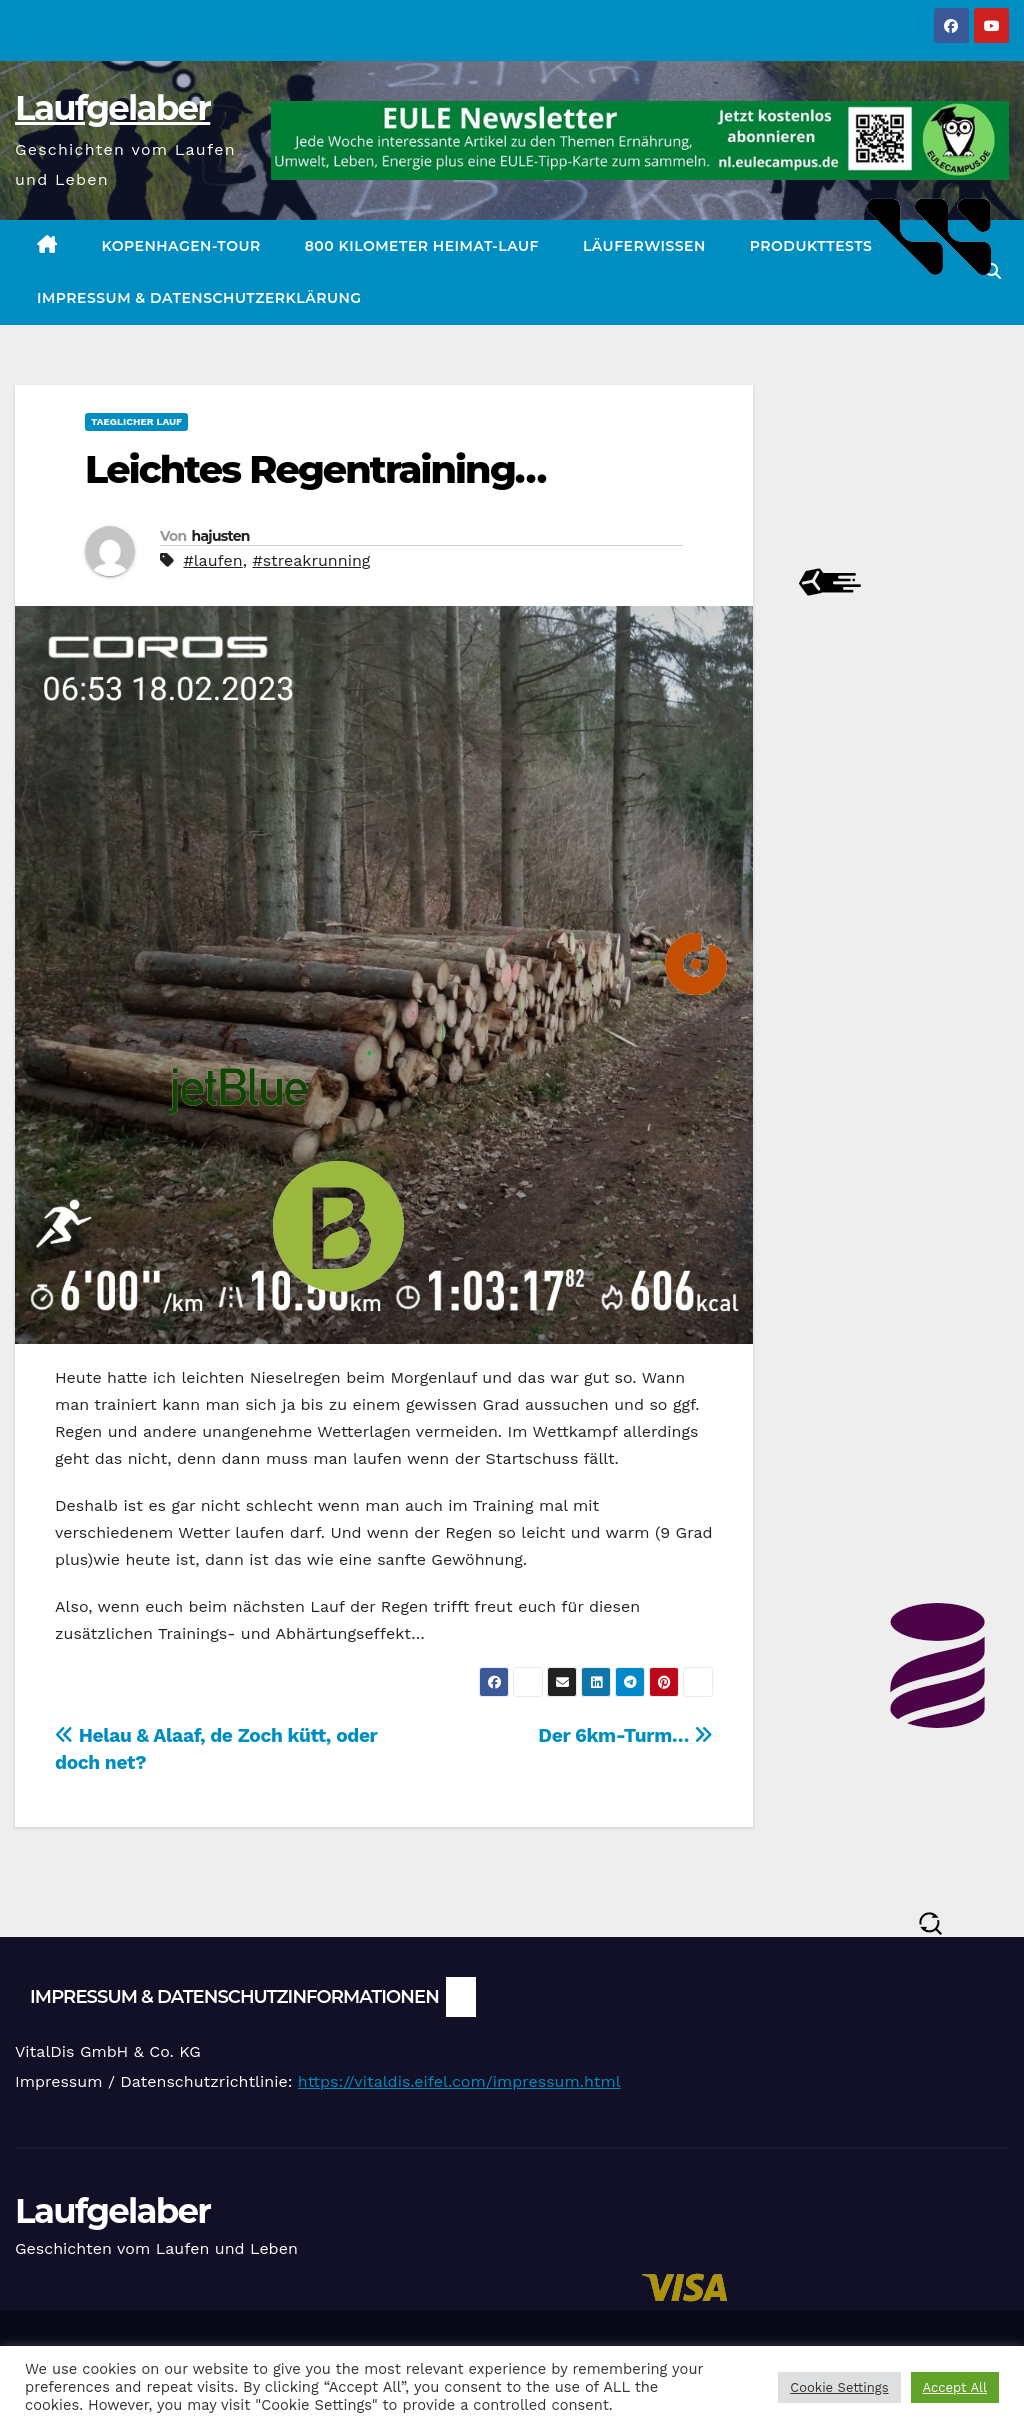 The width and height of the screenshot is (1024, 2428). What do you see at coordinates (237, 1091) in the screenshot?
I see `access JetBlue airline services` at bounding box center [237, 1091].